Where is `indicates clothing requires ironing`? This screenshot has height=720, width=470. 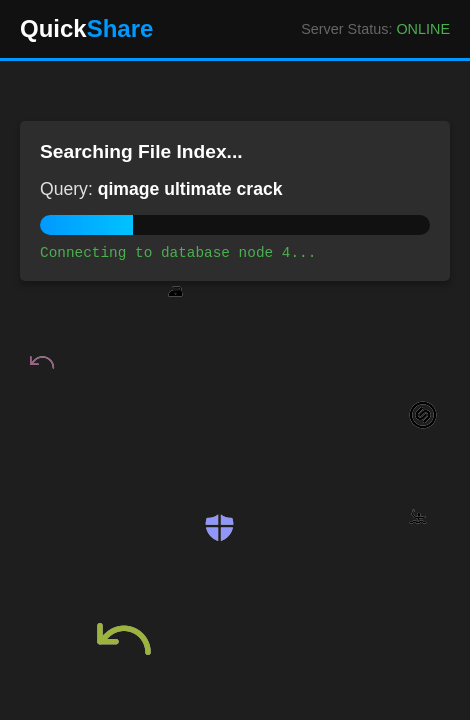 indicates clothing requires ironing is located at coordinates (175, 291).